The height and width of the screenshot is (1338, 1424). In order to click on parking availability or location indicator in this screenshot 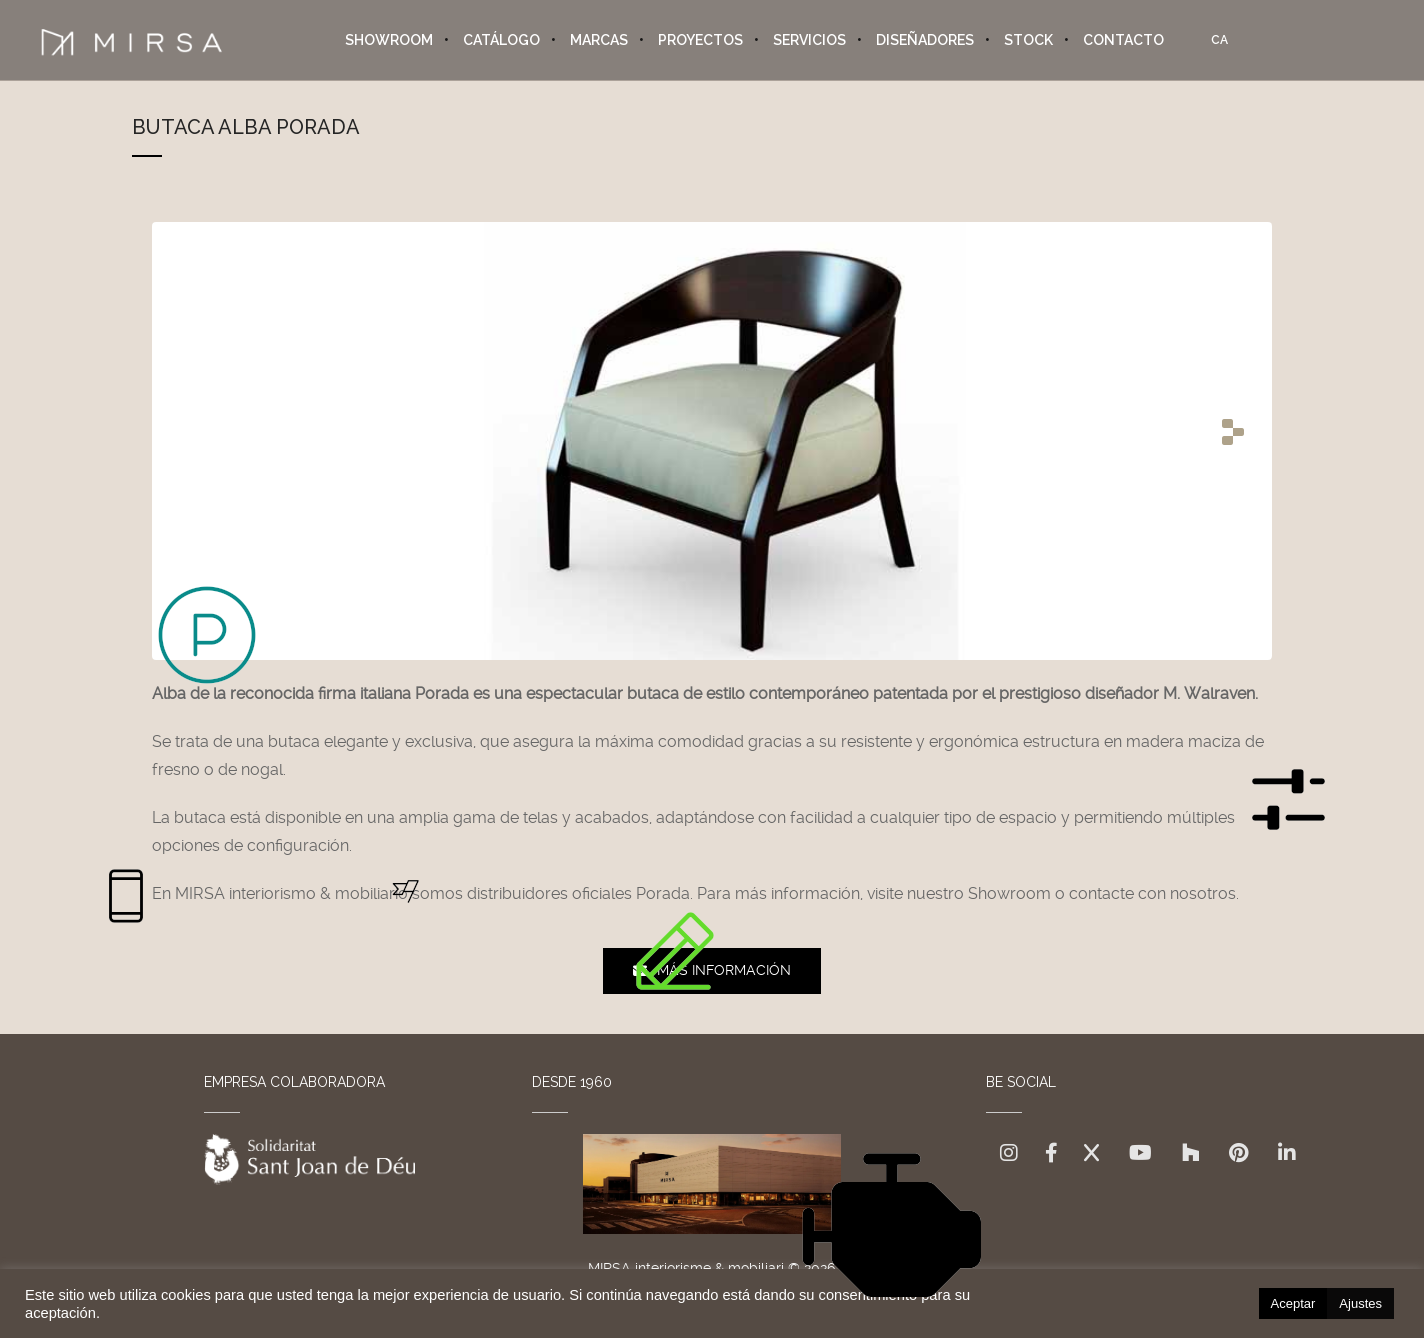, I will do `click(207, 635)`.